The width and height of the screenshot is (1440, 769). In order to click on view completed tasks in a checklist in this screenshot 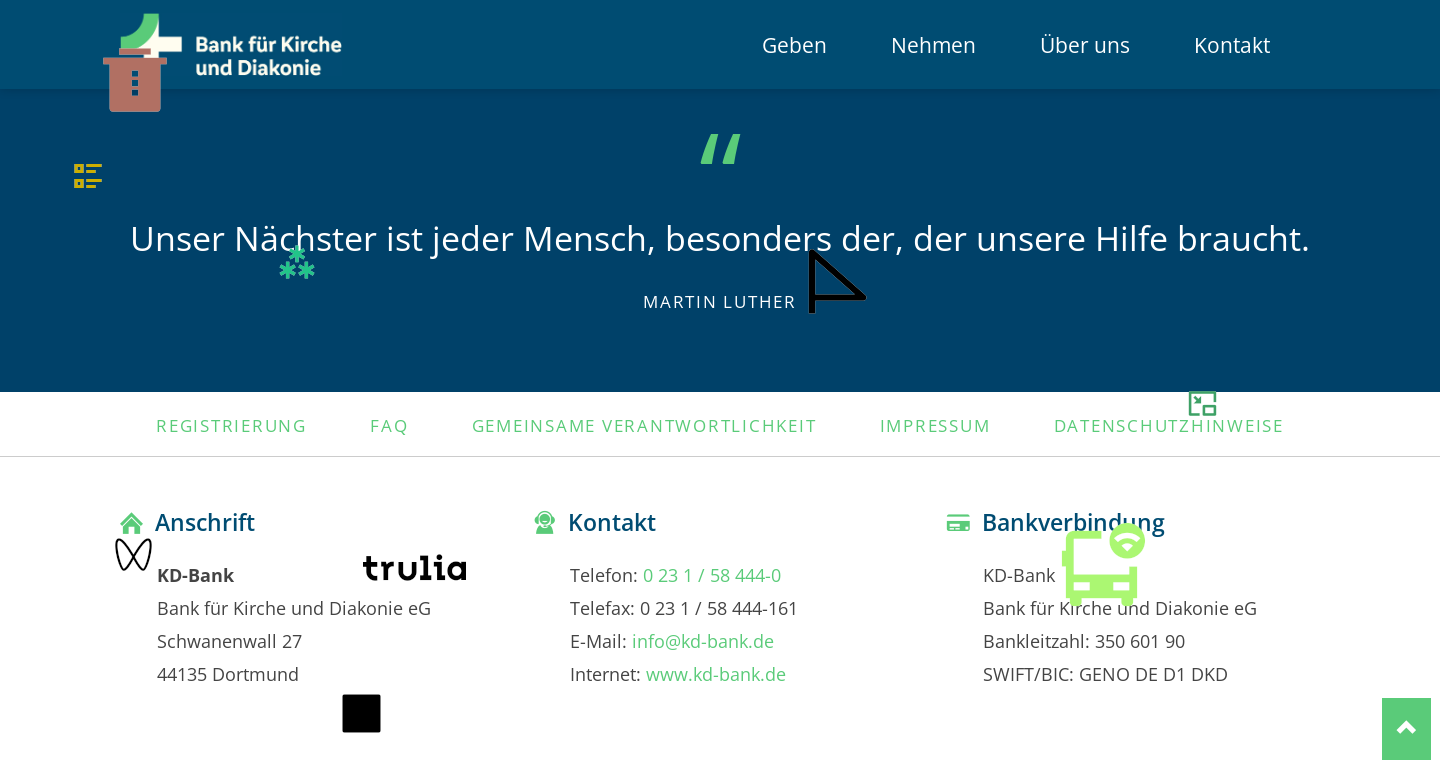, I will do `click(88, 176)`.